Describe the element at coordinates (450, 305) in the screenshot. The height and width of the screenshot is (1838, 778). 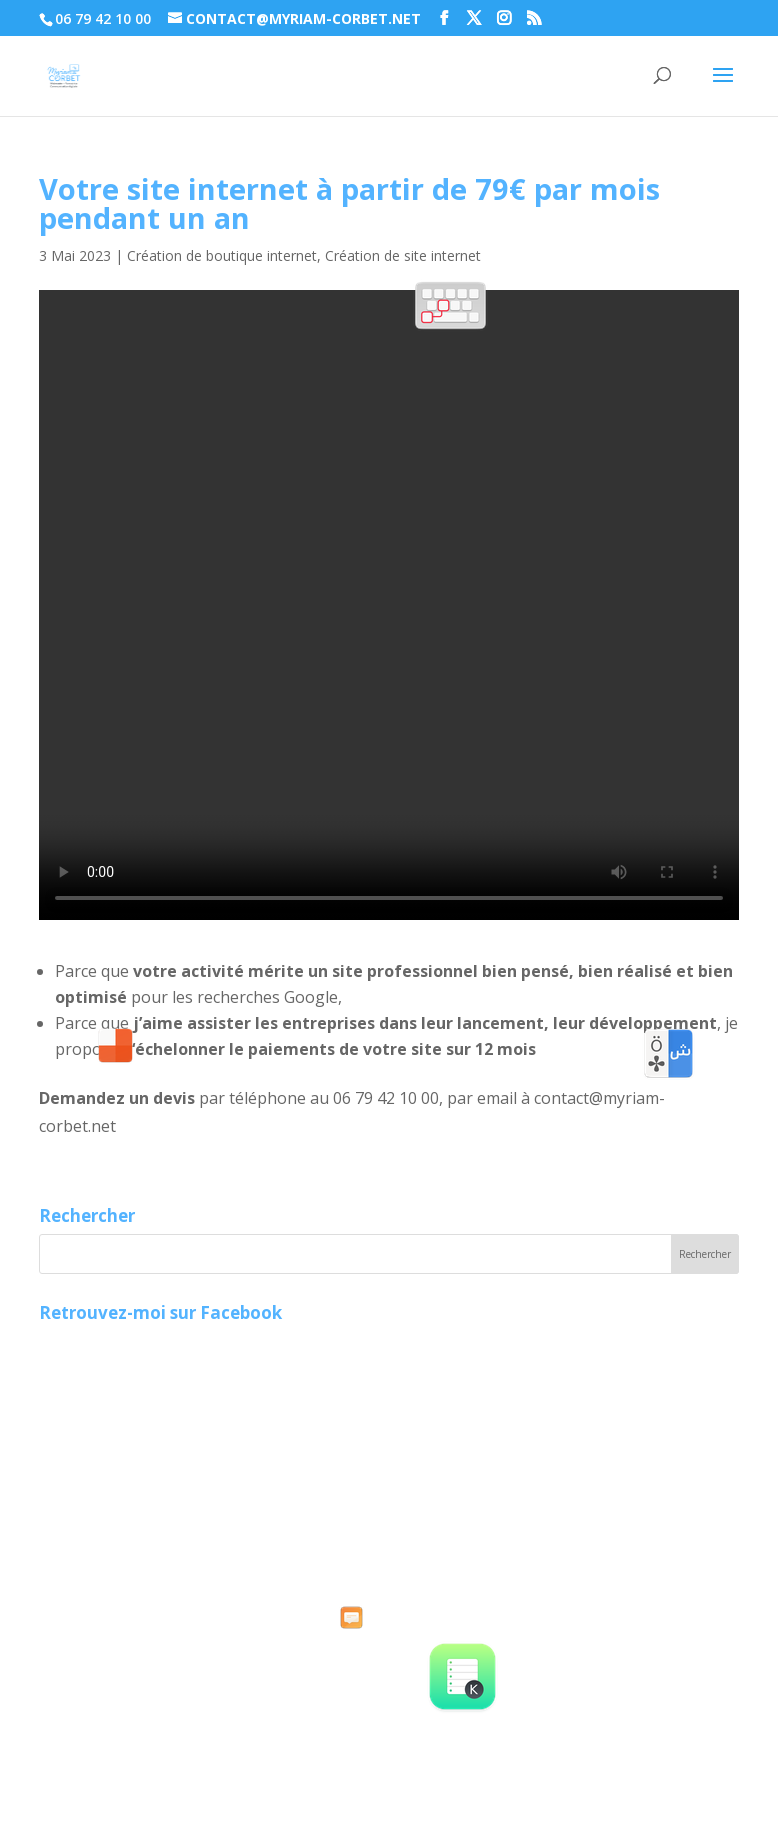
I see `access keyboard shortcut settings` at that location.